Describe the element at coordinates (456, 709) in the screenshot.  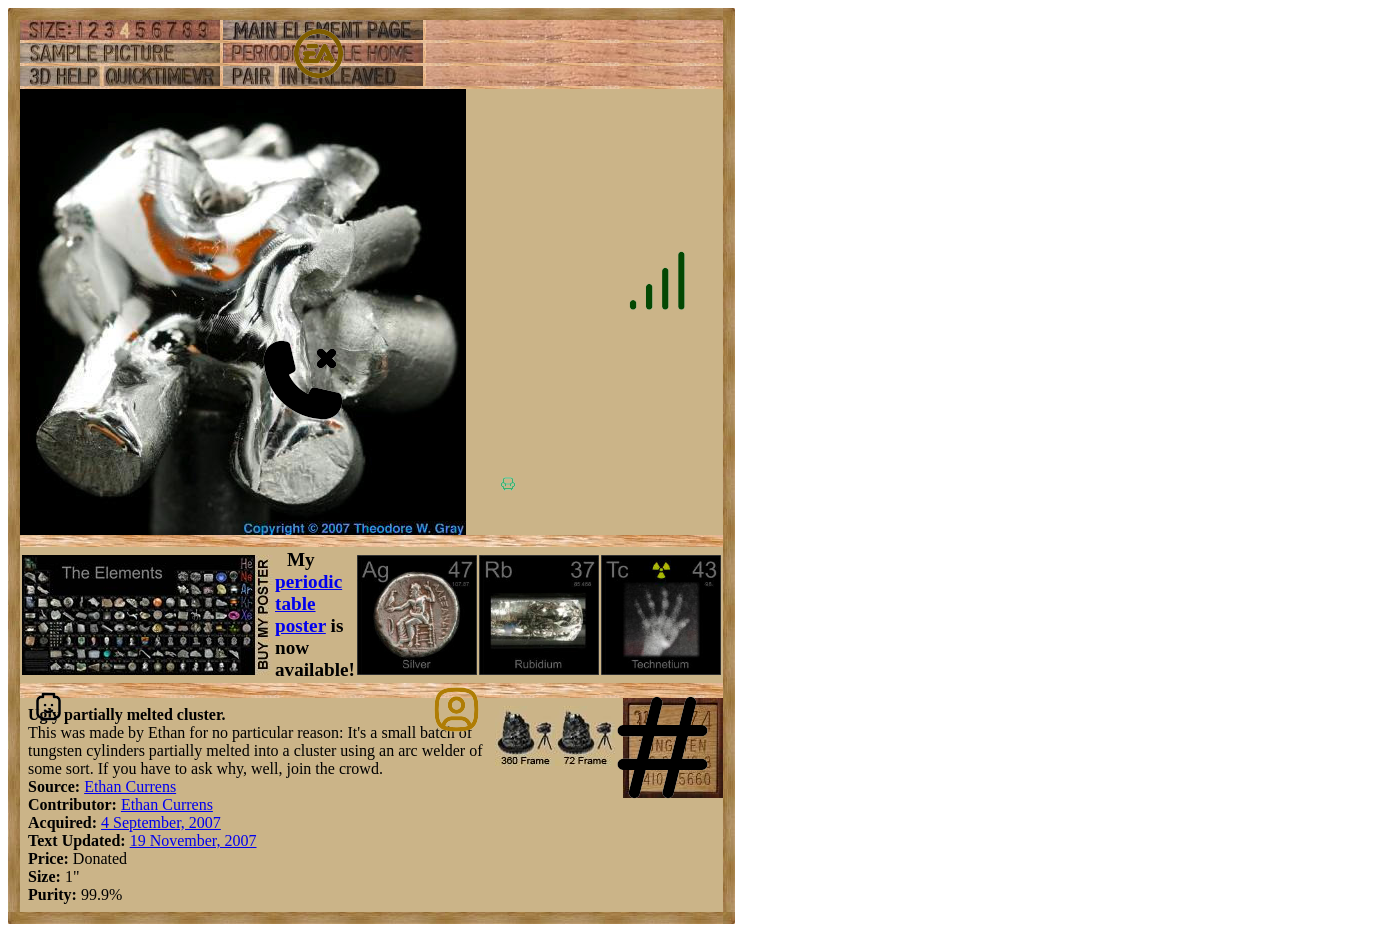
I see `view user profile` at that location.